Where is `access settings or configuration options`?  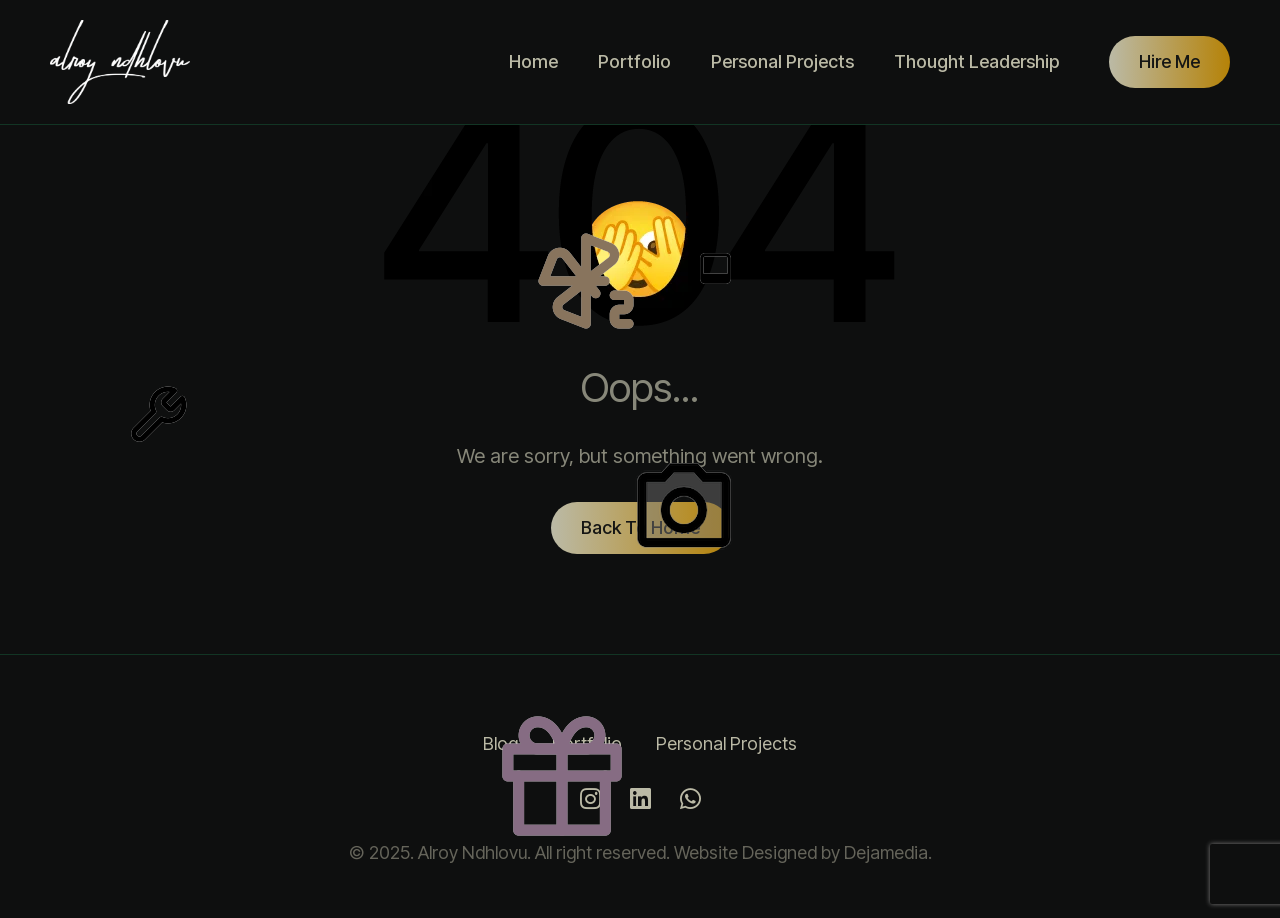 access settings or configuration options is located at coordinates (157, 415).